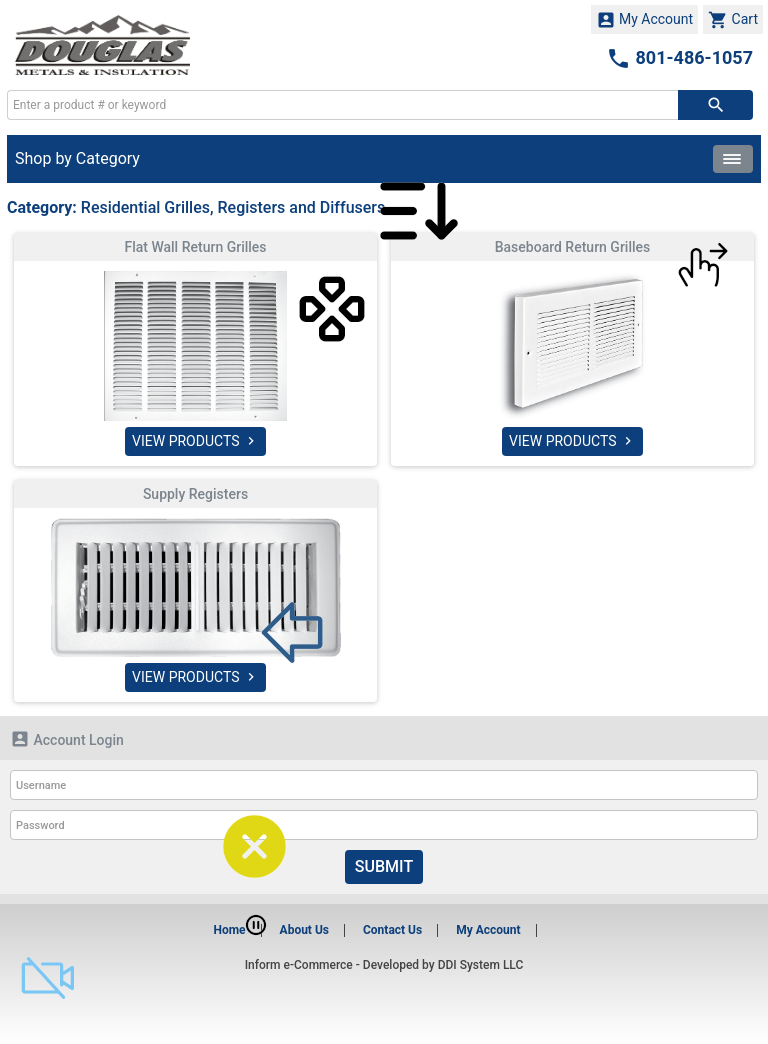 This screenshot has width=768, height=1044. Describe the element at coordinates (417, 211) in the screenshot. I see `sort items in descending order` at that location.